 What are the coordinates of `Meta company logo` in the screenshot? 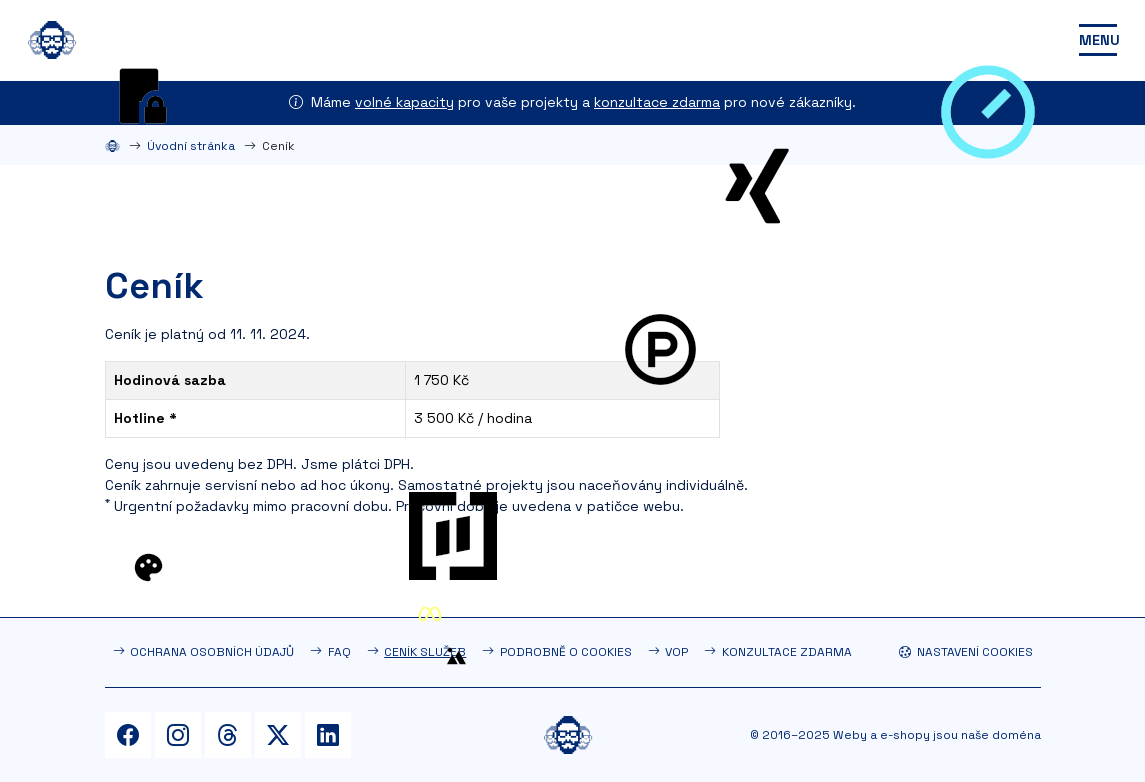 It's located at (430, 614).